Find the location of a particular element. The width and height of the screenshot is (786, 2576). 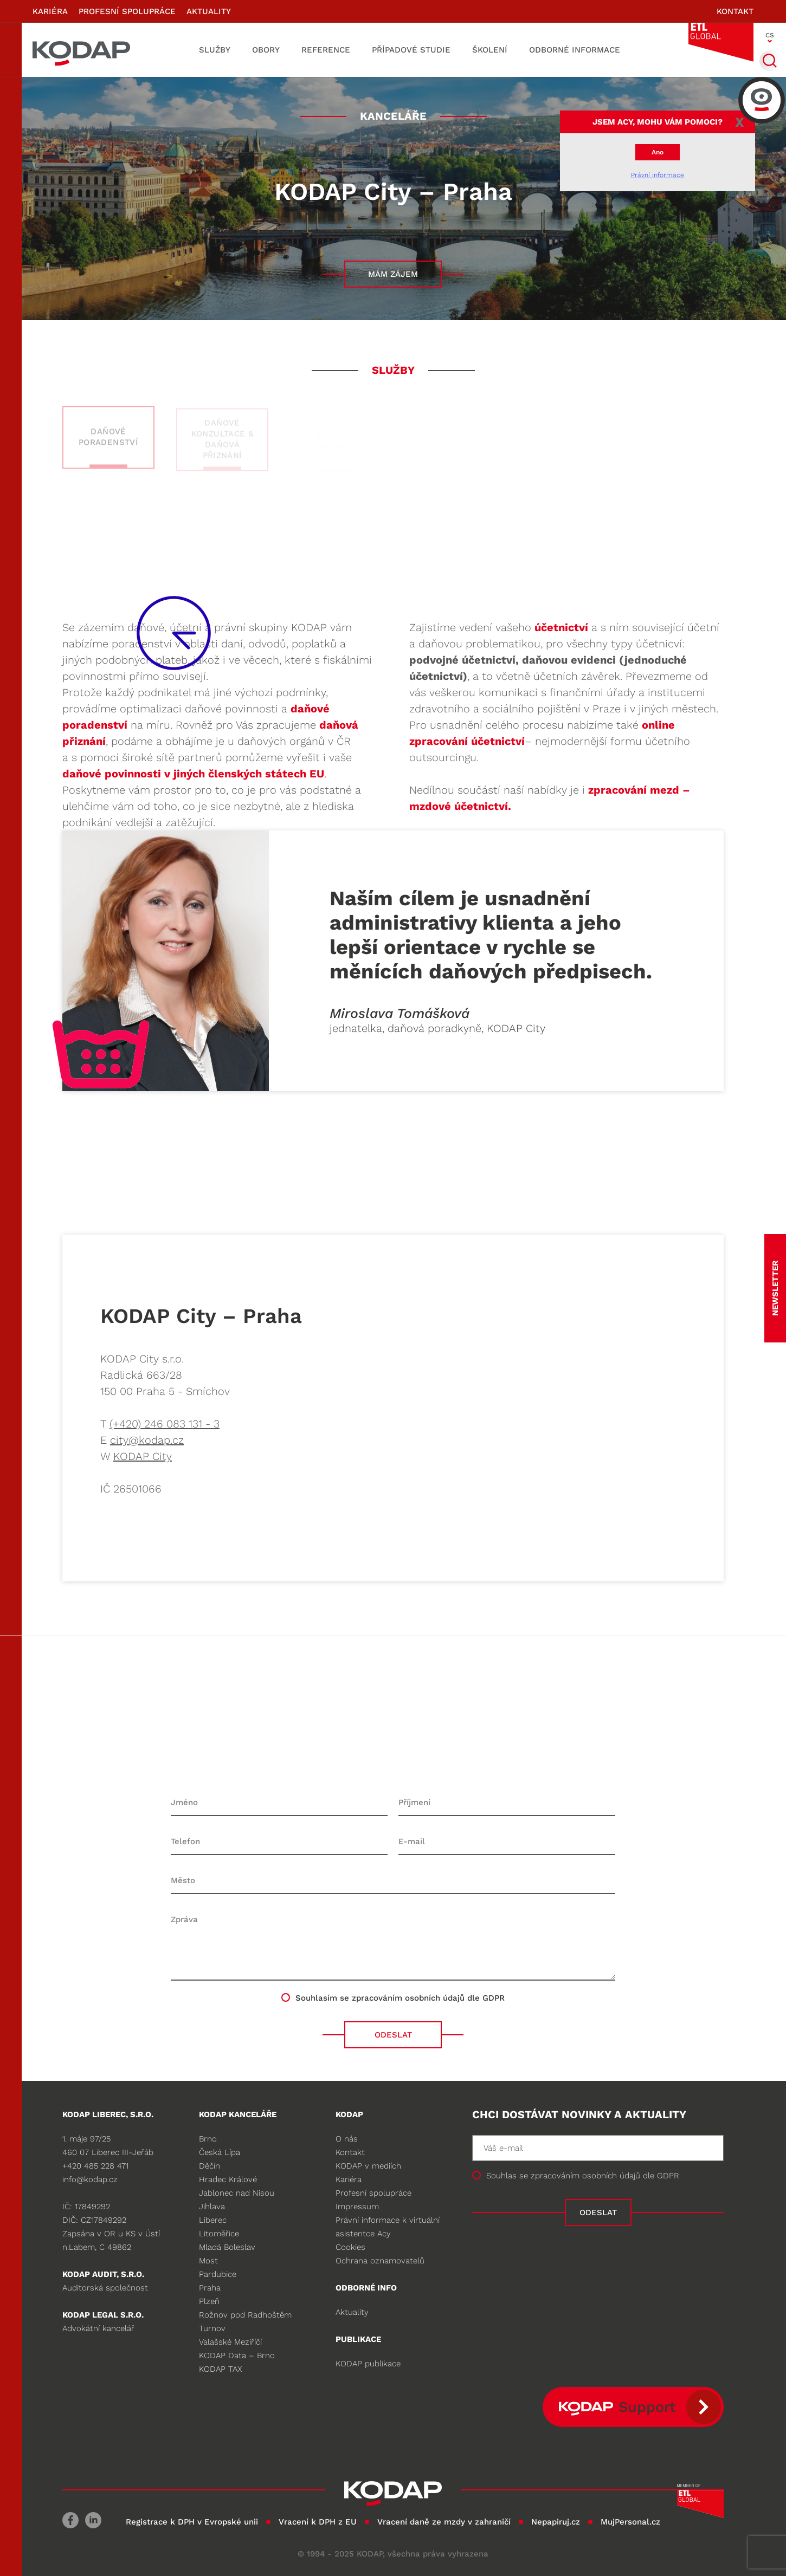

view afternoon schedule or events is located at coordinates (173, 633).